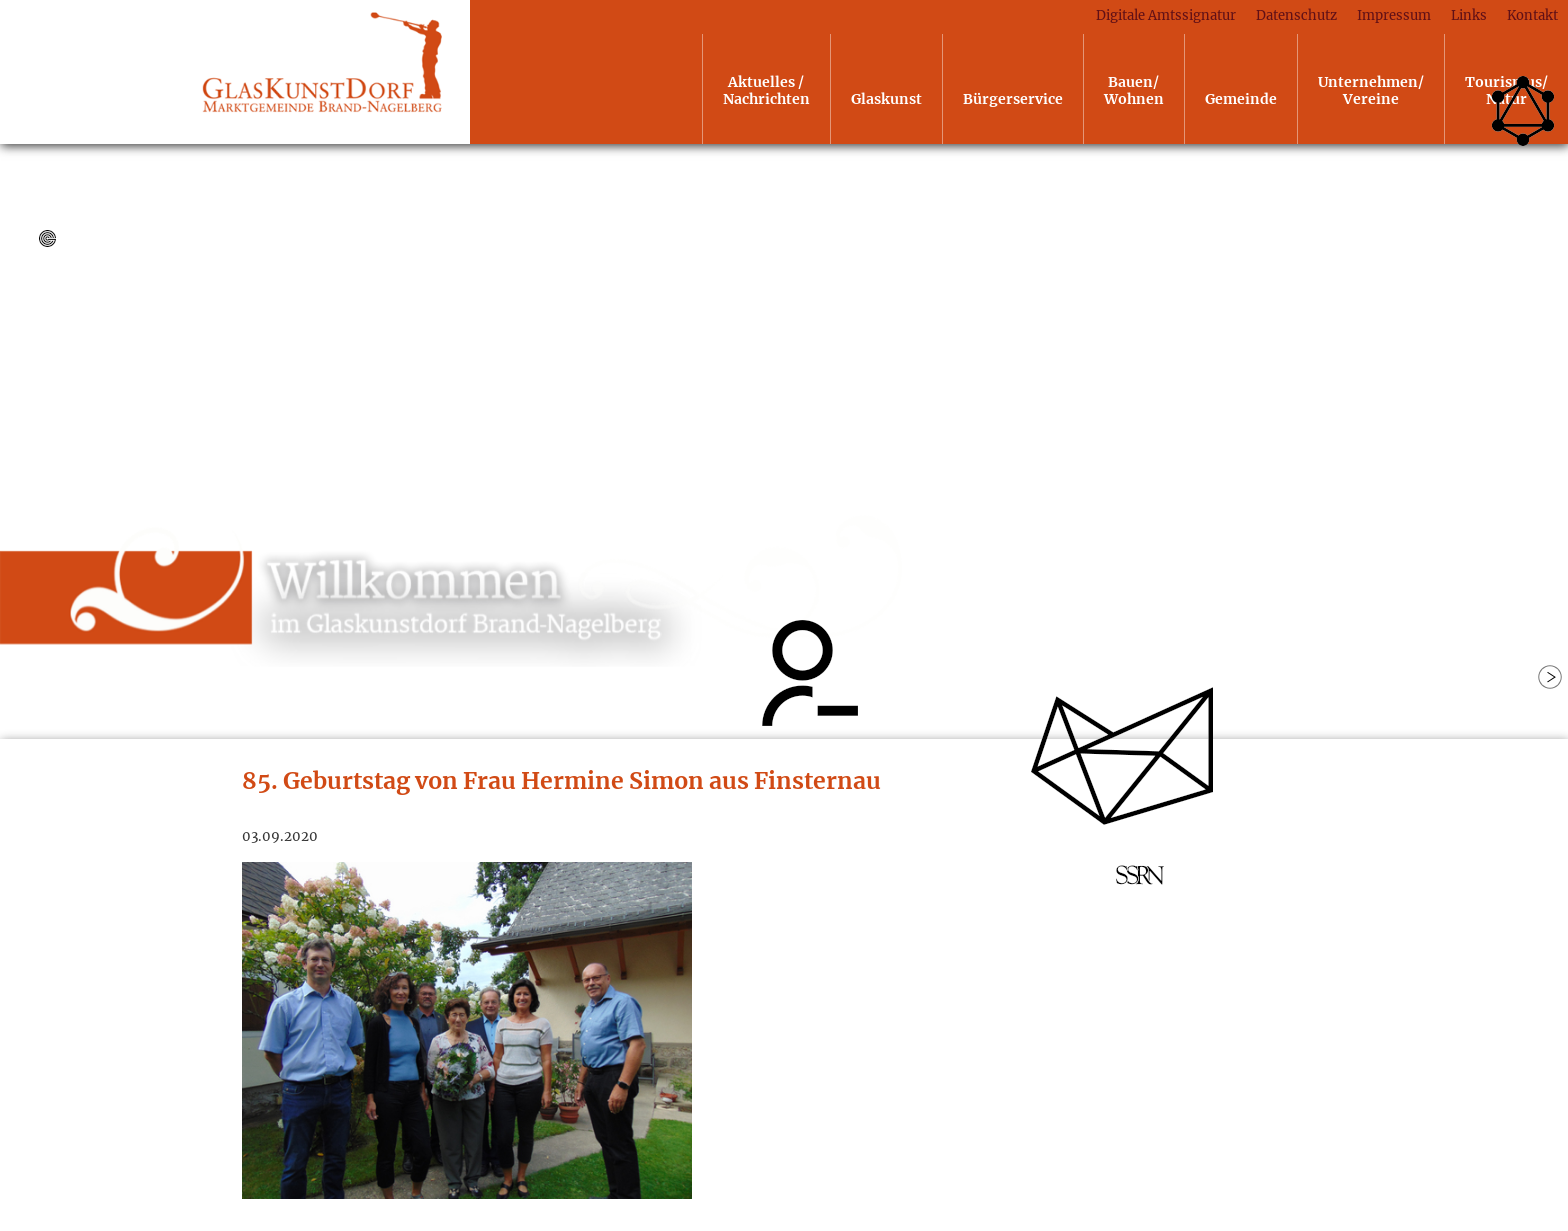 The width and height of the screenshot is (1568, 1231). Describe the element at coordinates (802, 675) in the screenshot. I see `remove a user or contact` at that location.